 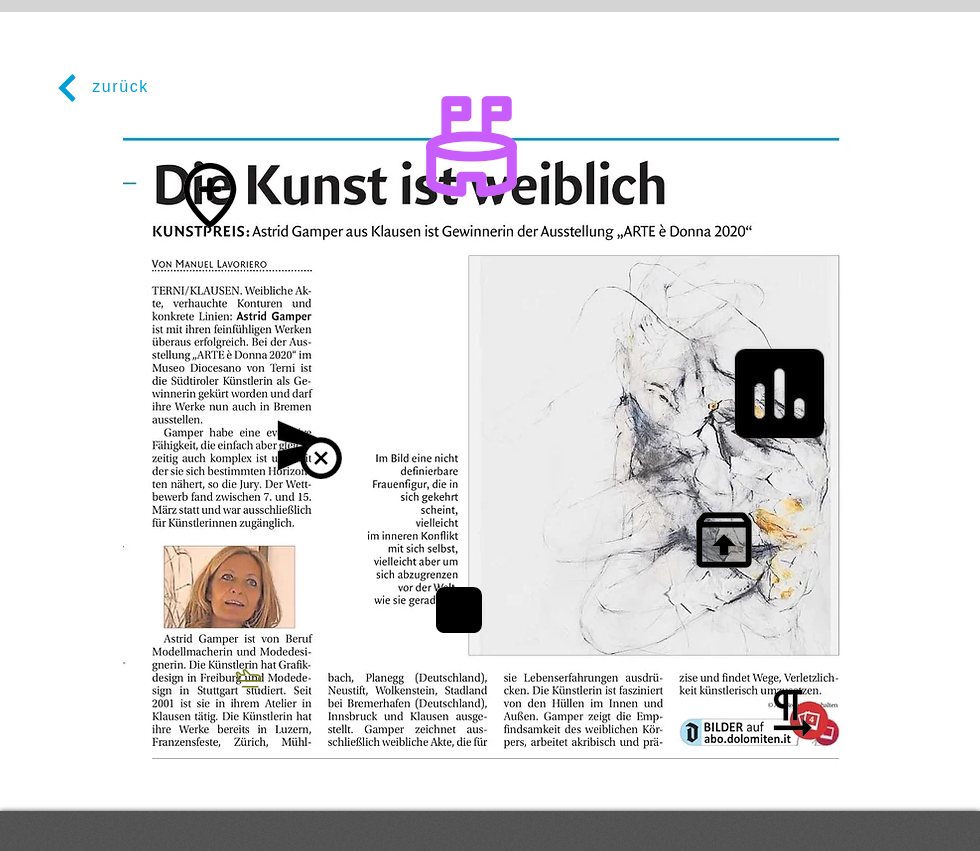 What do you see at coordinates (248, 677) in the screenshot?
I see `flight status: in progress` at bounding box center [248, 677].